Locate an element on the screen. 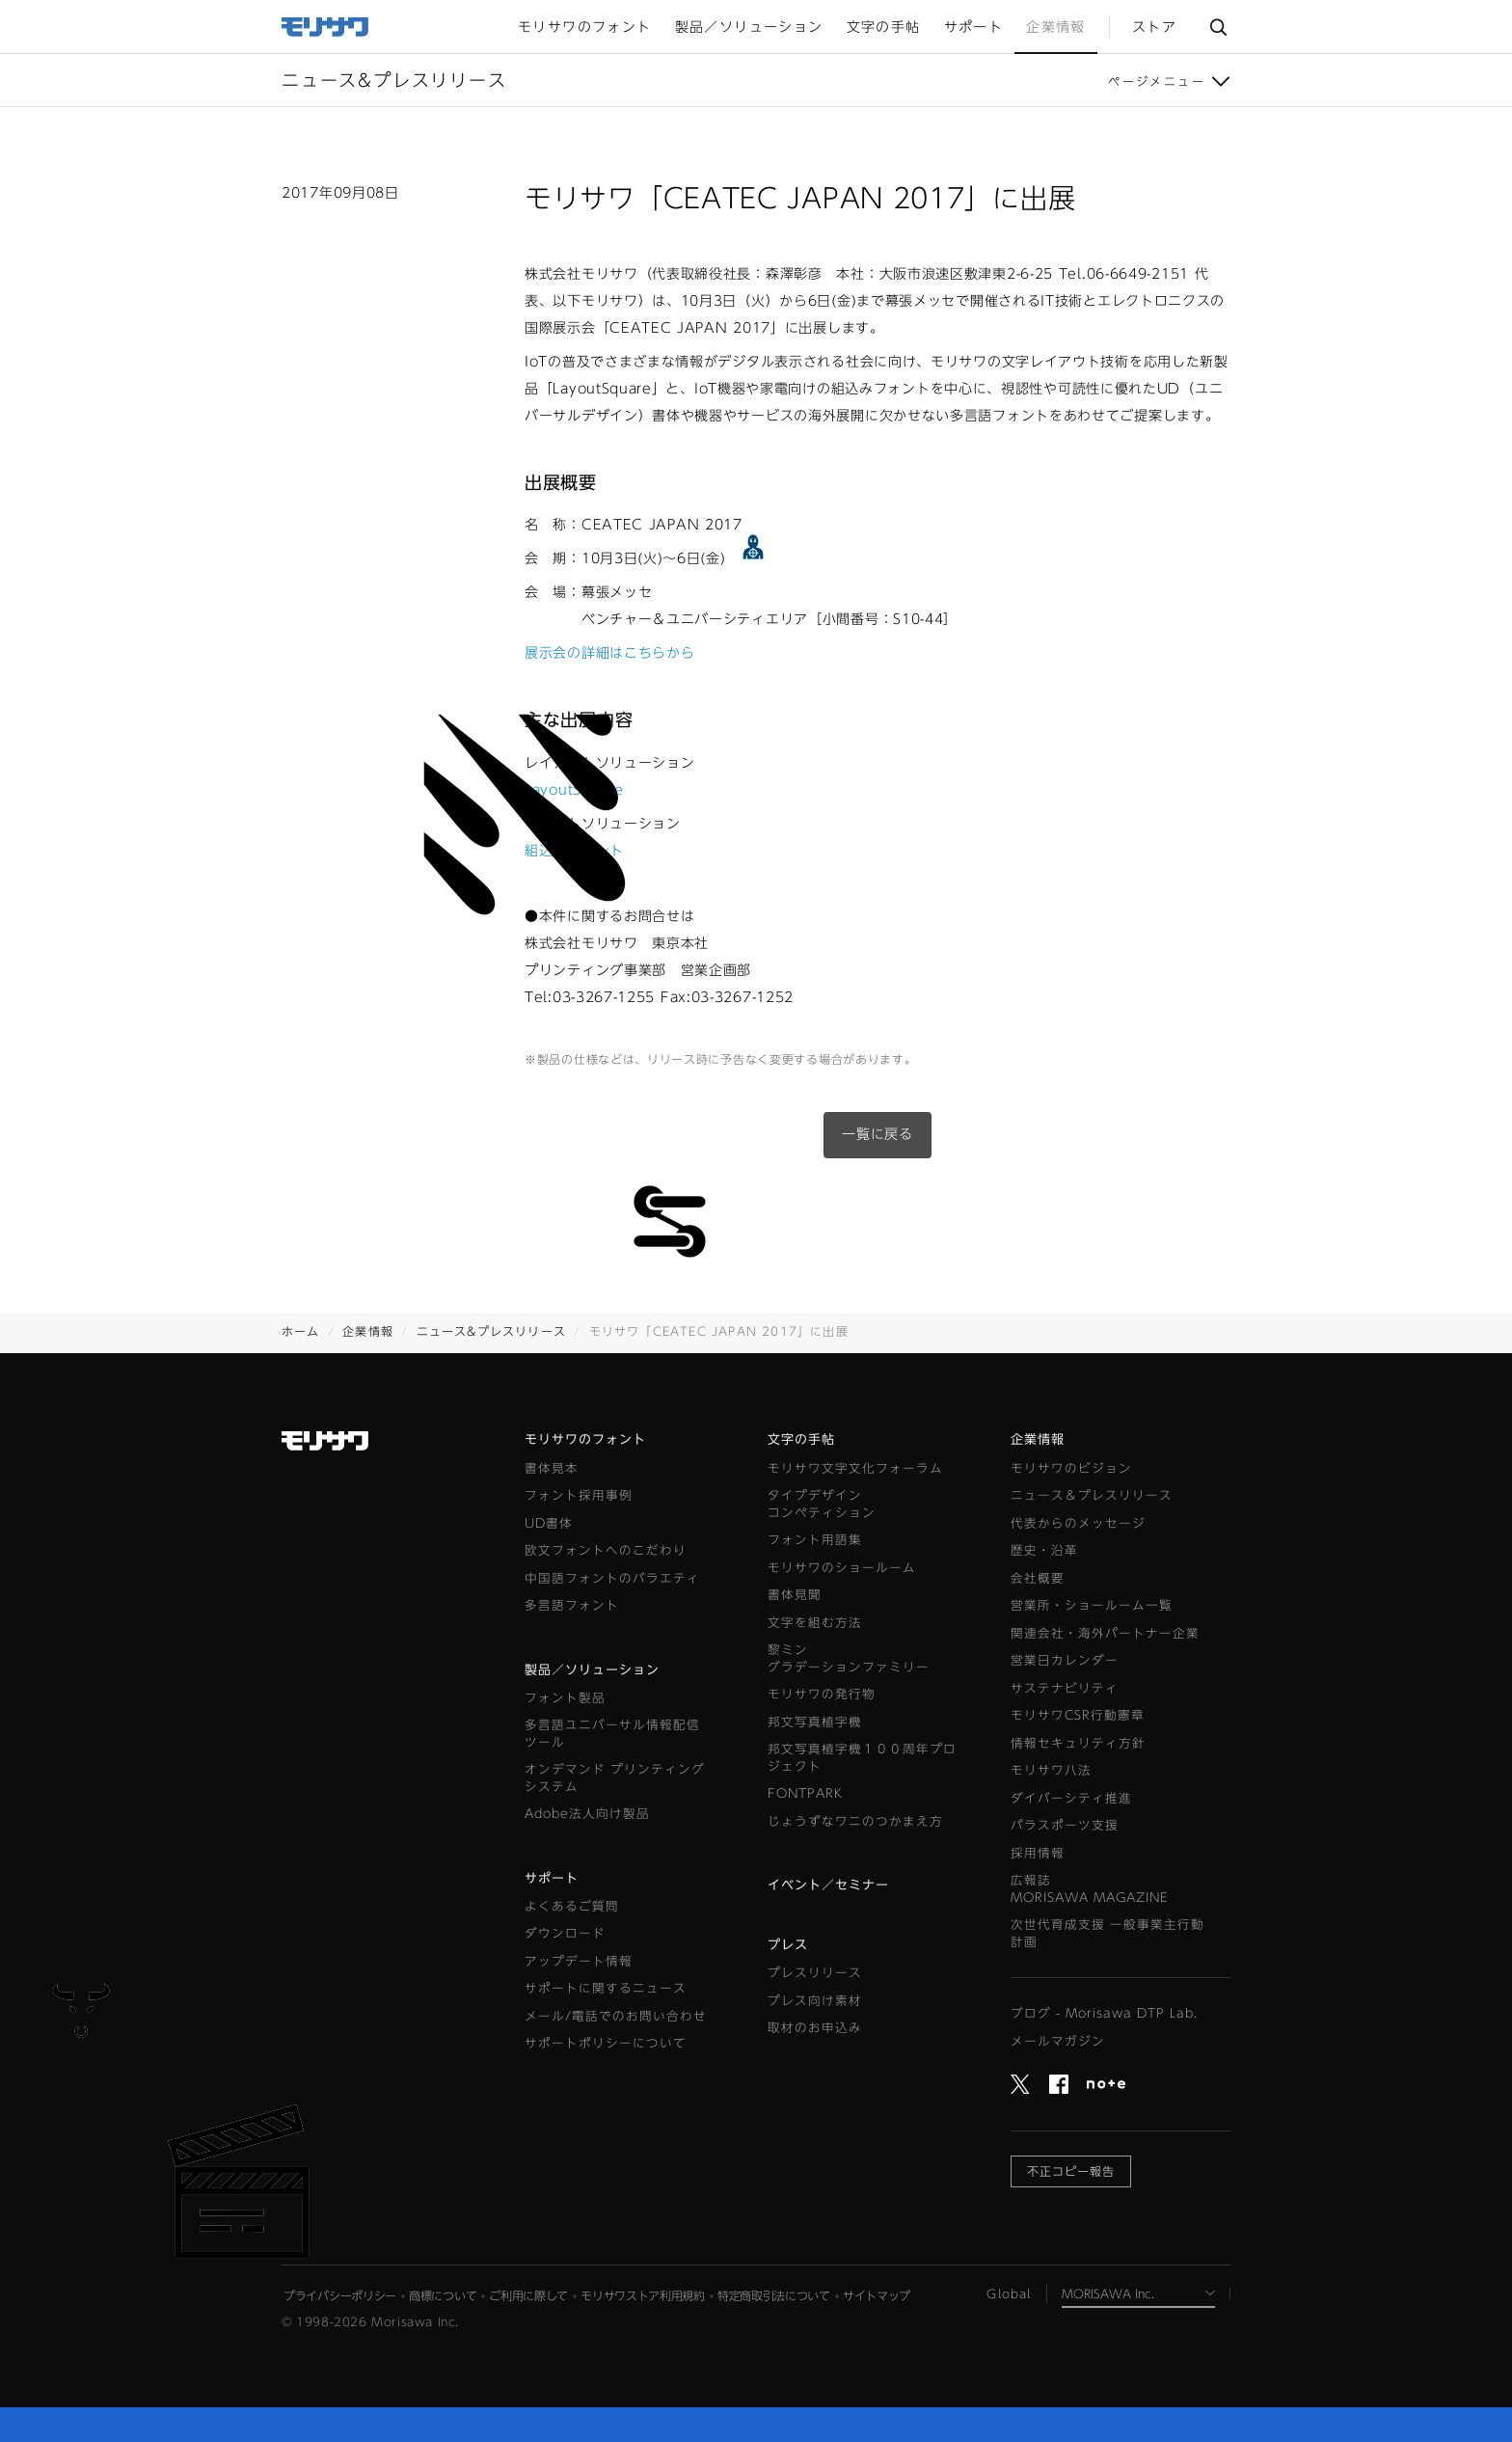 This screenshot has width=1512, height=2442. connect or link two items together is located at coordinates (669, 1221).